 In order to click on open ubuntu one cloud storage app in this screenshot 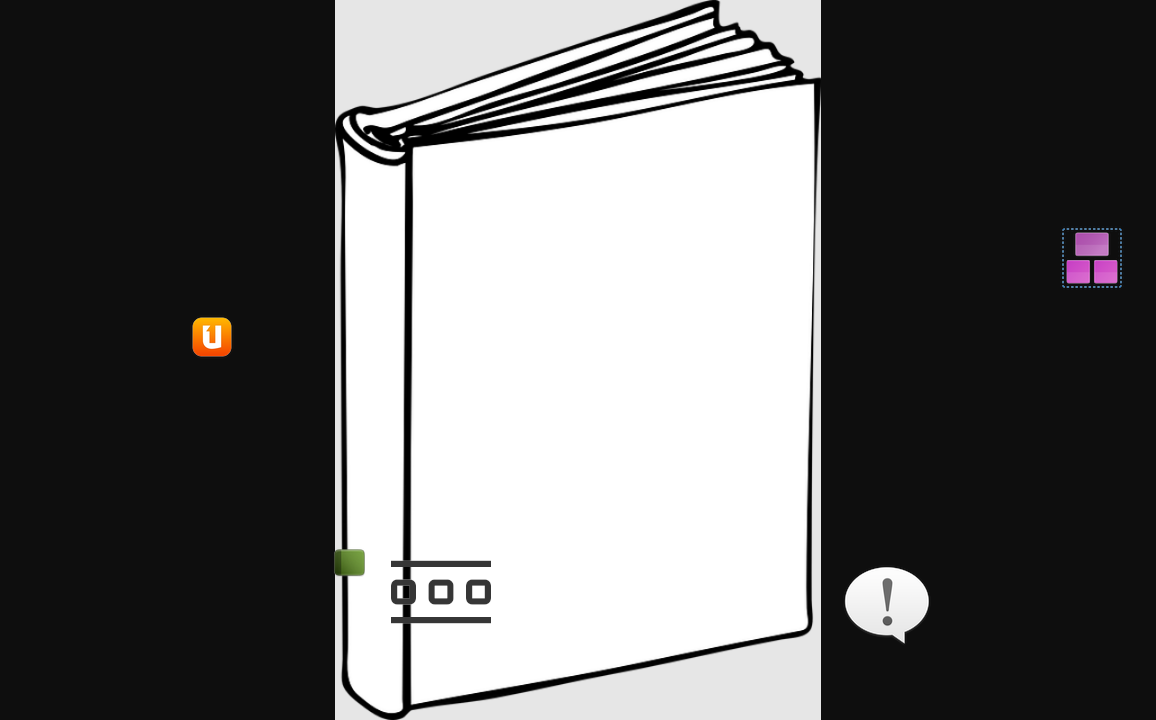, I will do `click(212, 337)`.